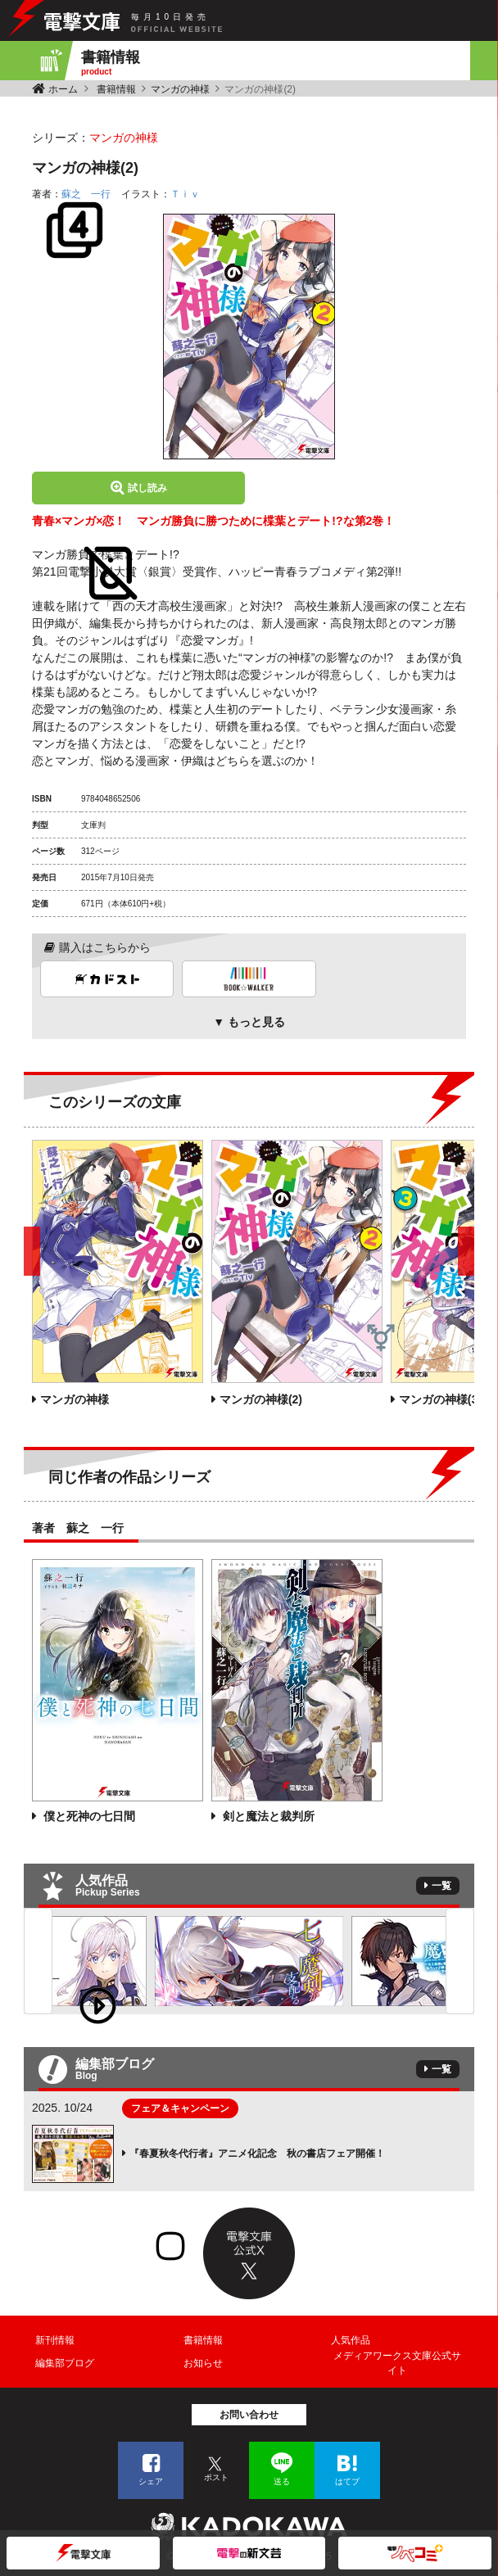  I want to click on play media or start video, so click(97, 2005).